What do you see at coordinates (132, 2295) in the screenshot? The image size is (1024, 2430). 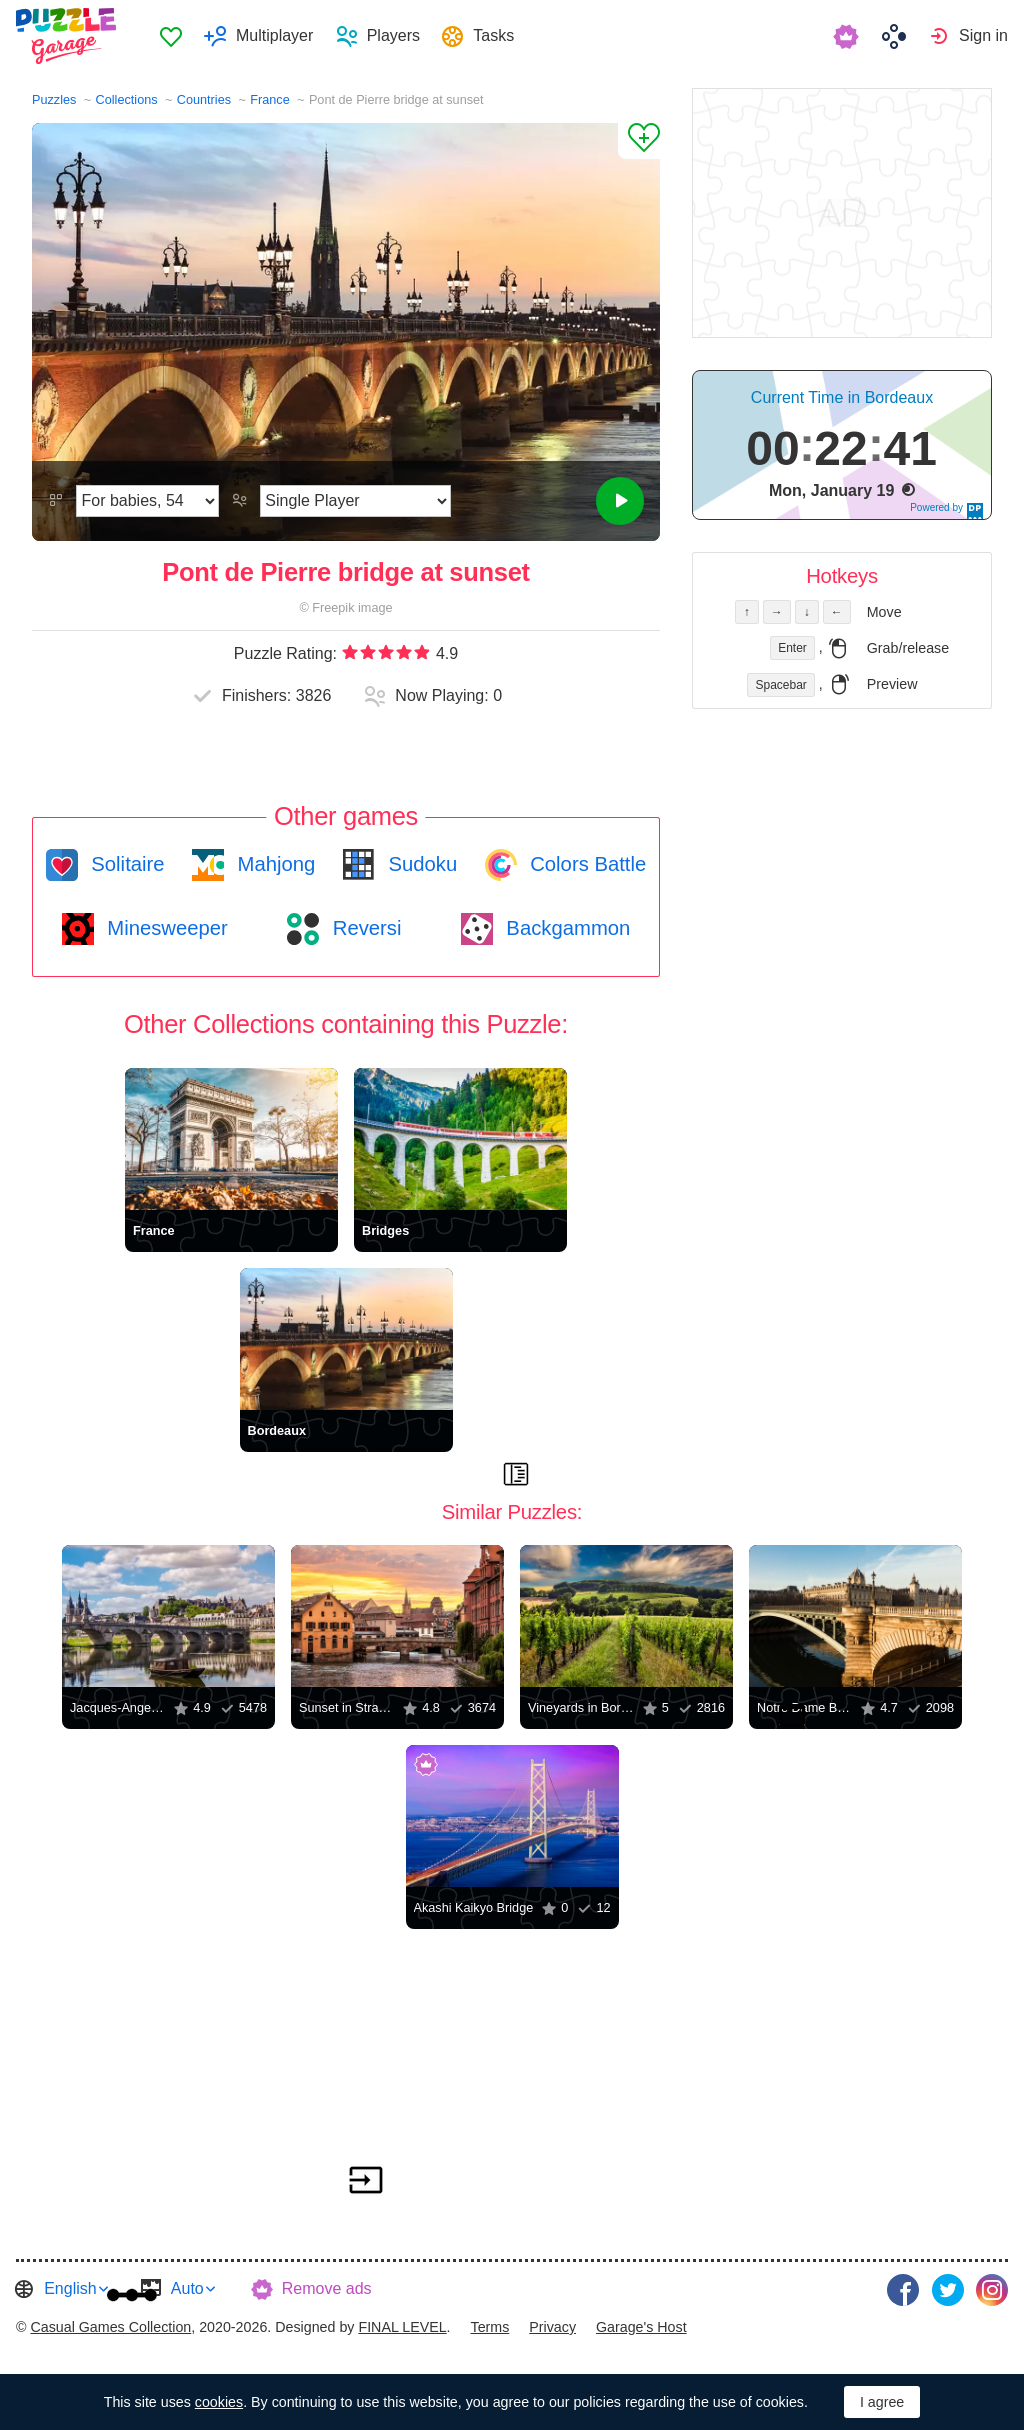 I see `adjust values on a linear scale or slider` at bounding box center [132, 2295].